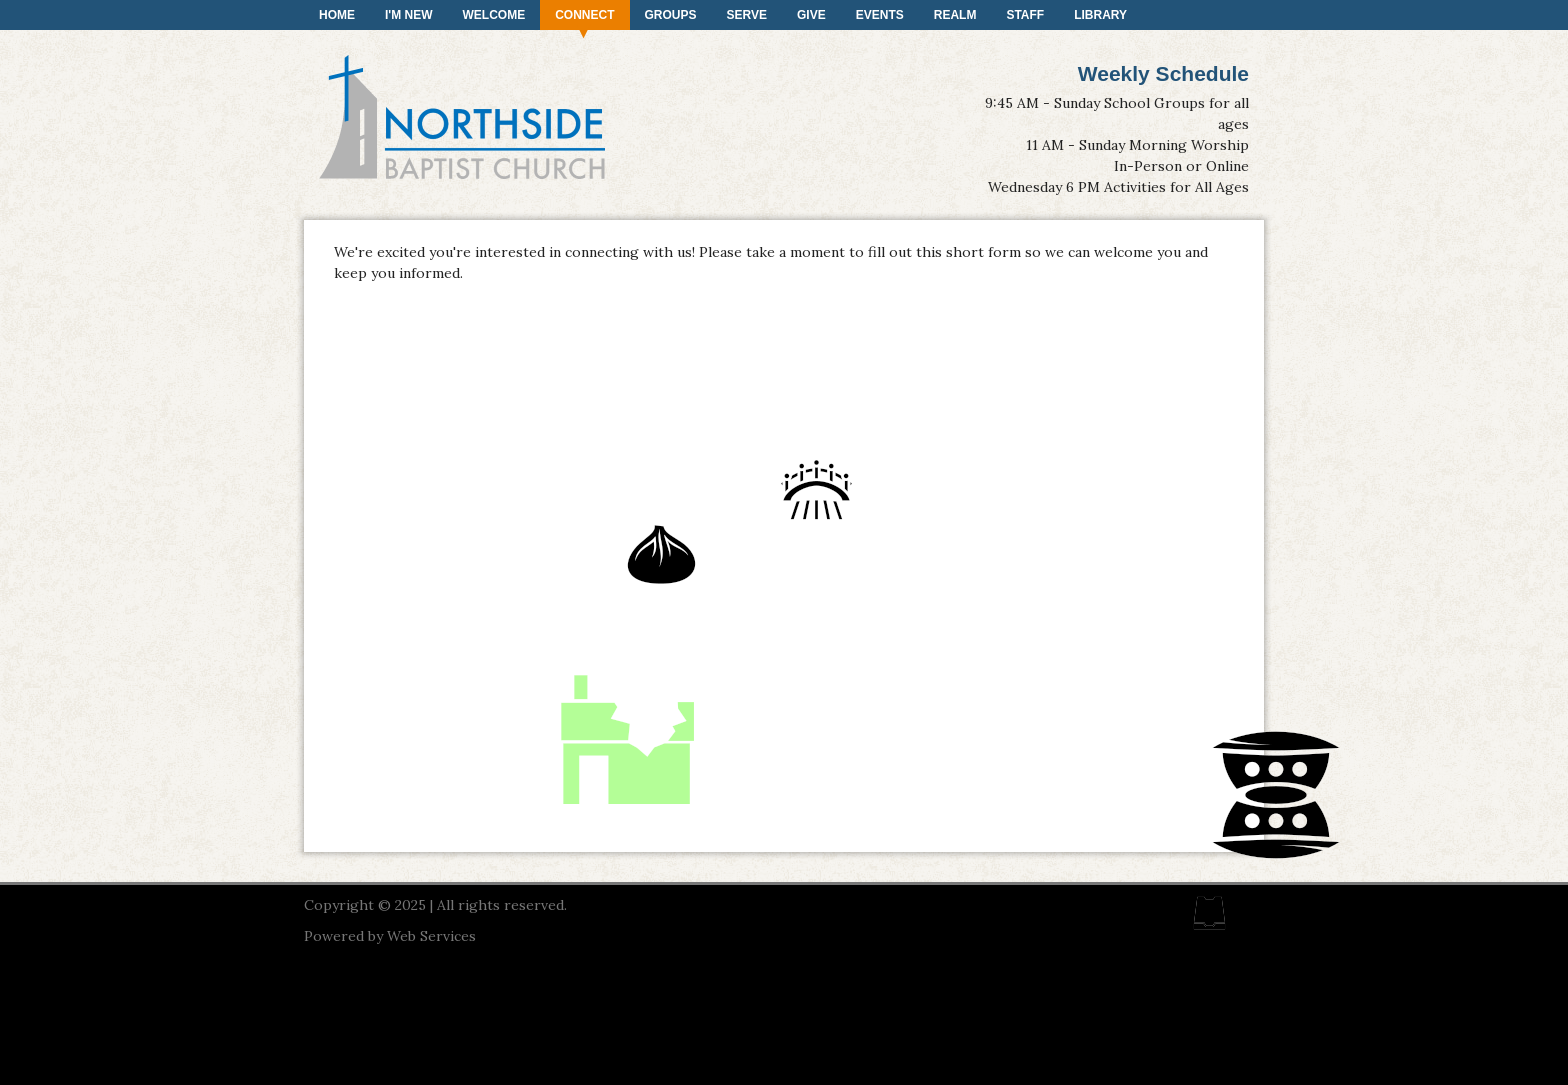  What do you see at coordinates (661, 554) in the screenshot?
I see `select dumpling or bao item in a food game` at bounding box center [661, 554].